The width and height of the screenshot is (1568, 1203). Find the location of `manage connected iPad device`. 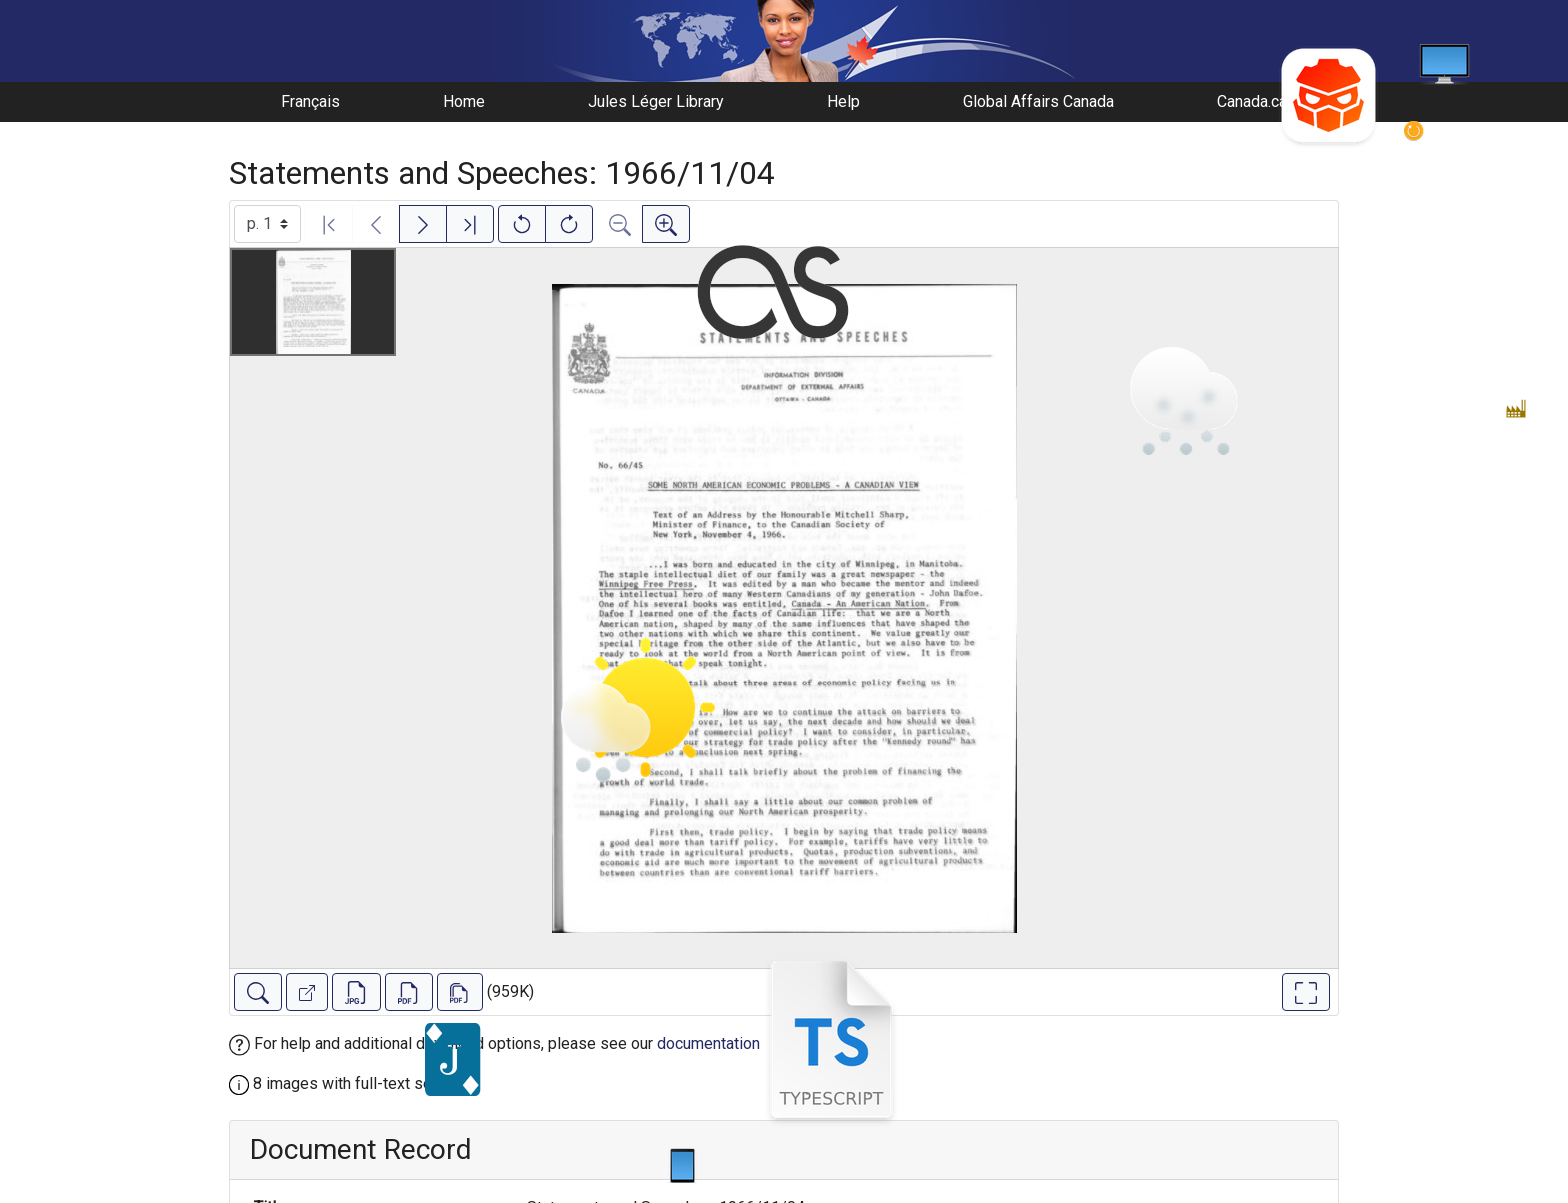

manage connected iPad device is located at coordinates (682, 1165).